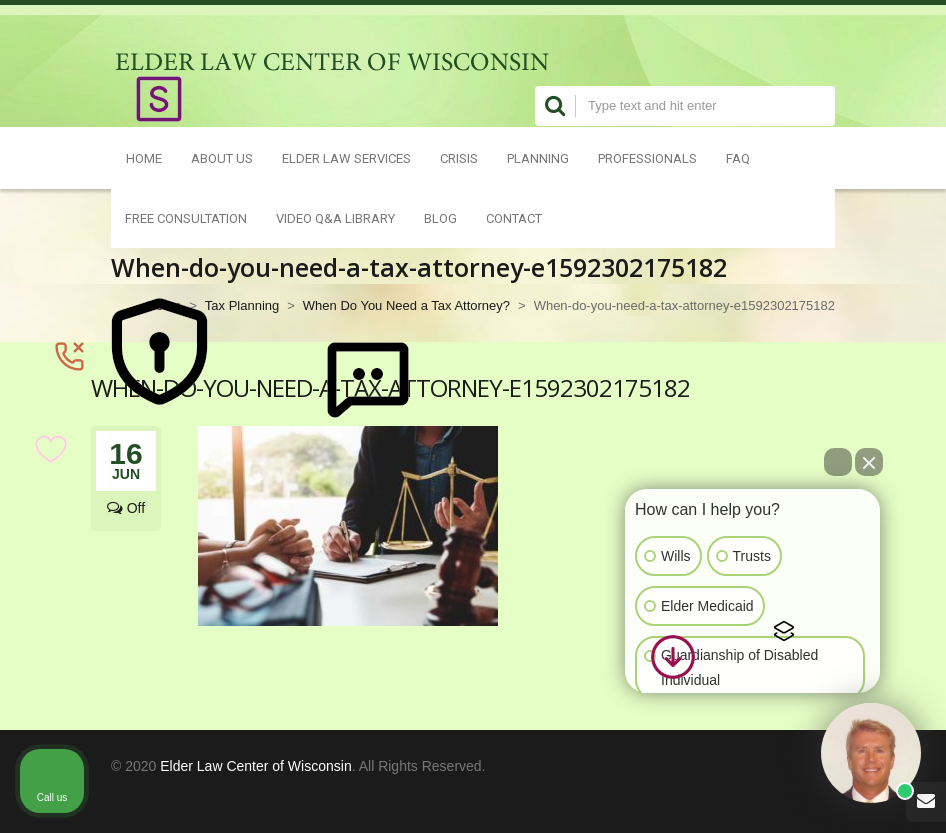 The height and width of the screenshot is (833, 946). I want to click on view or manage layers, so click(784, 631).